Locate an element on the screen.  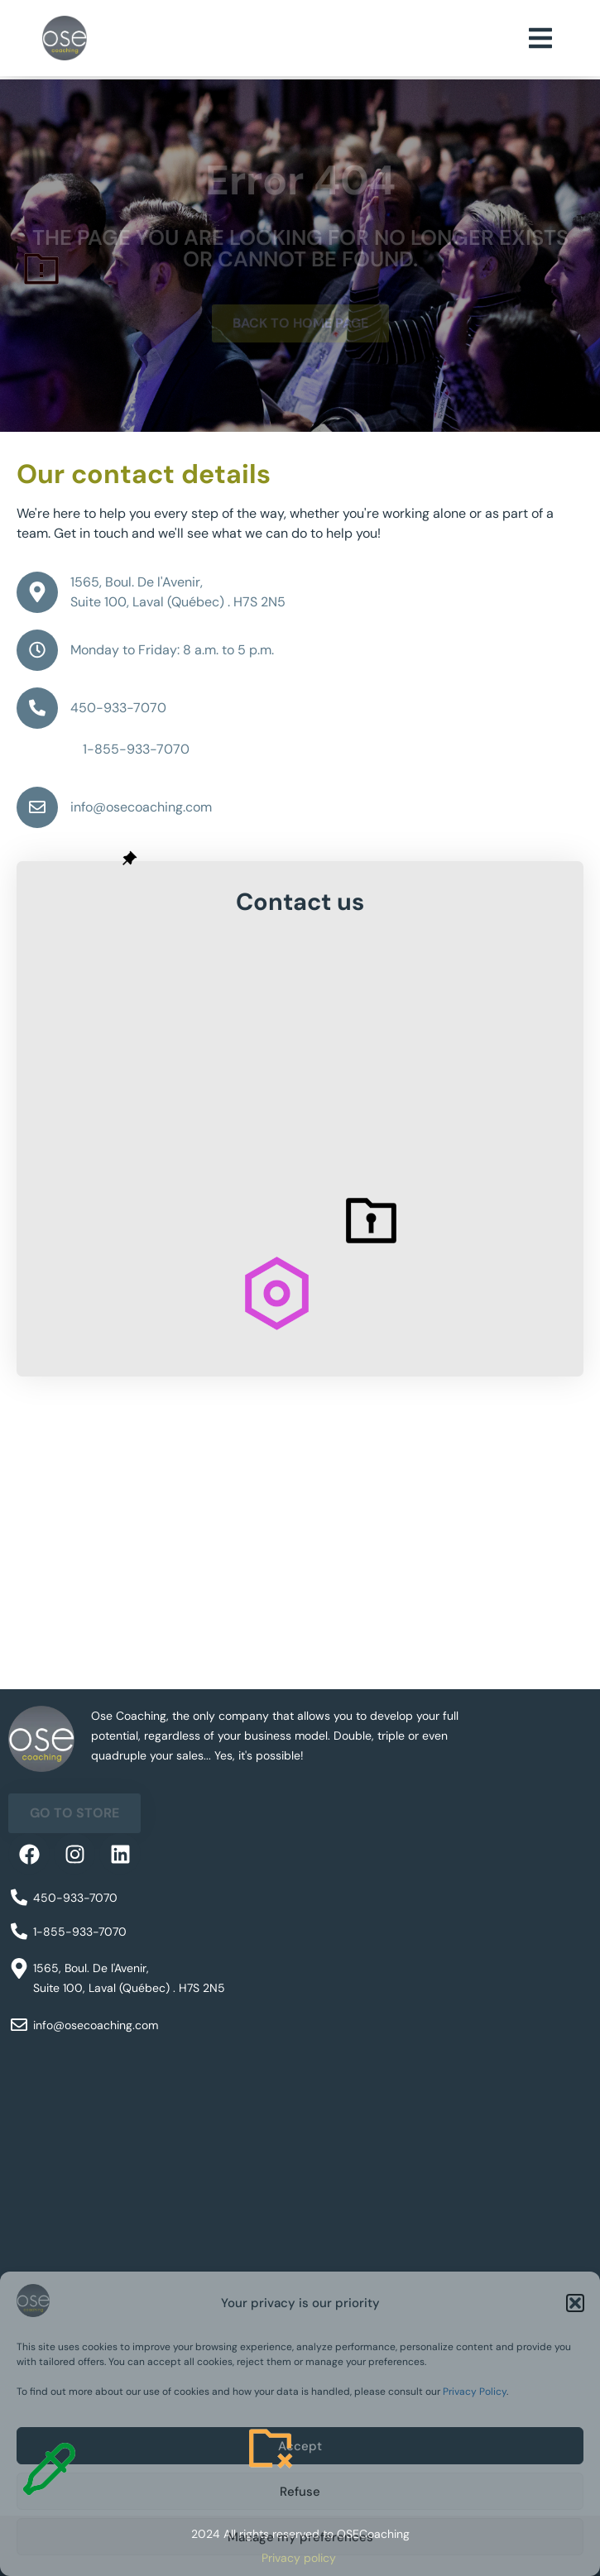
select a color from the screen is located at coordinates (49, 2469).